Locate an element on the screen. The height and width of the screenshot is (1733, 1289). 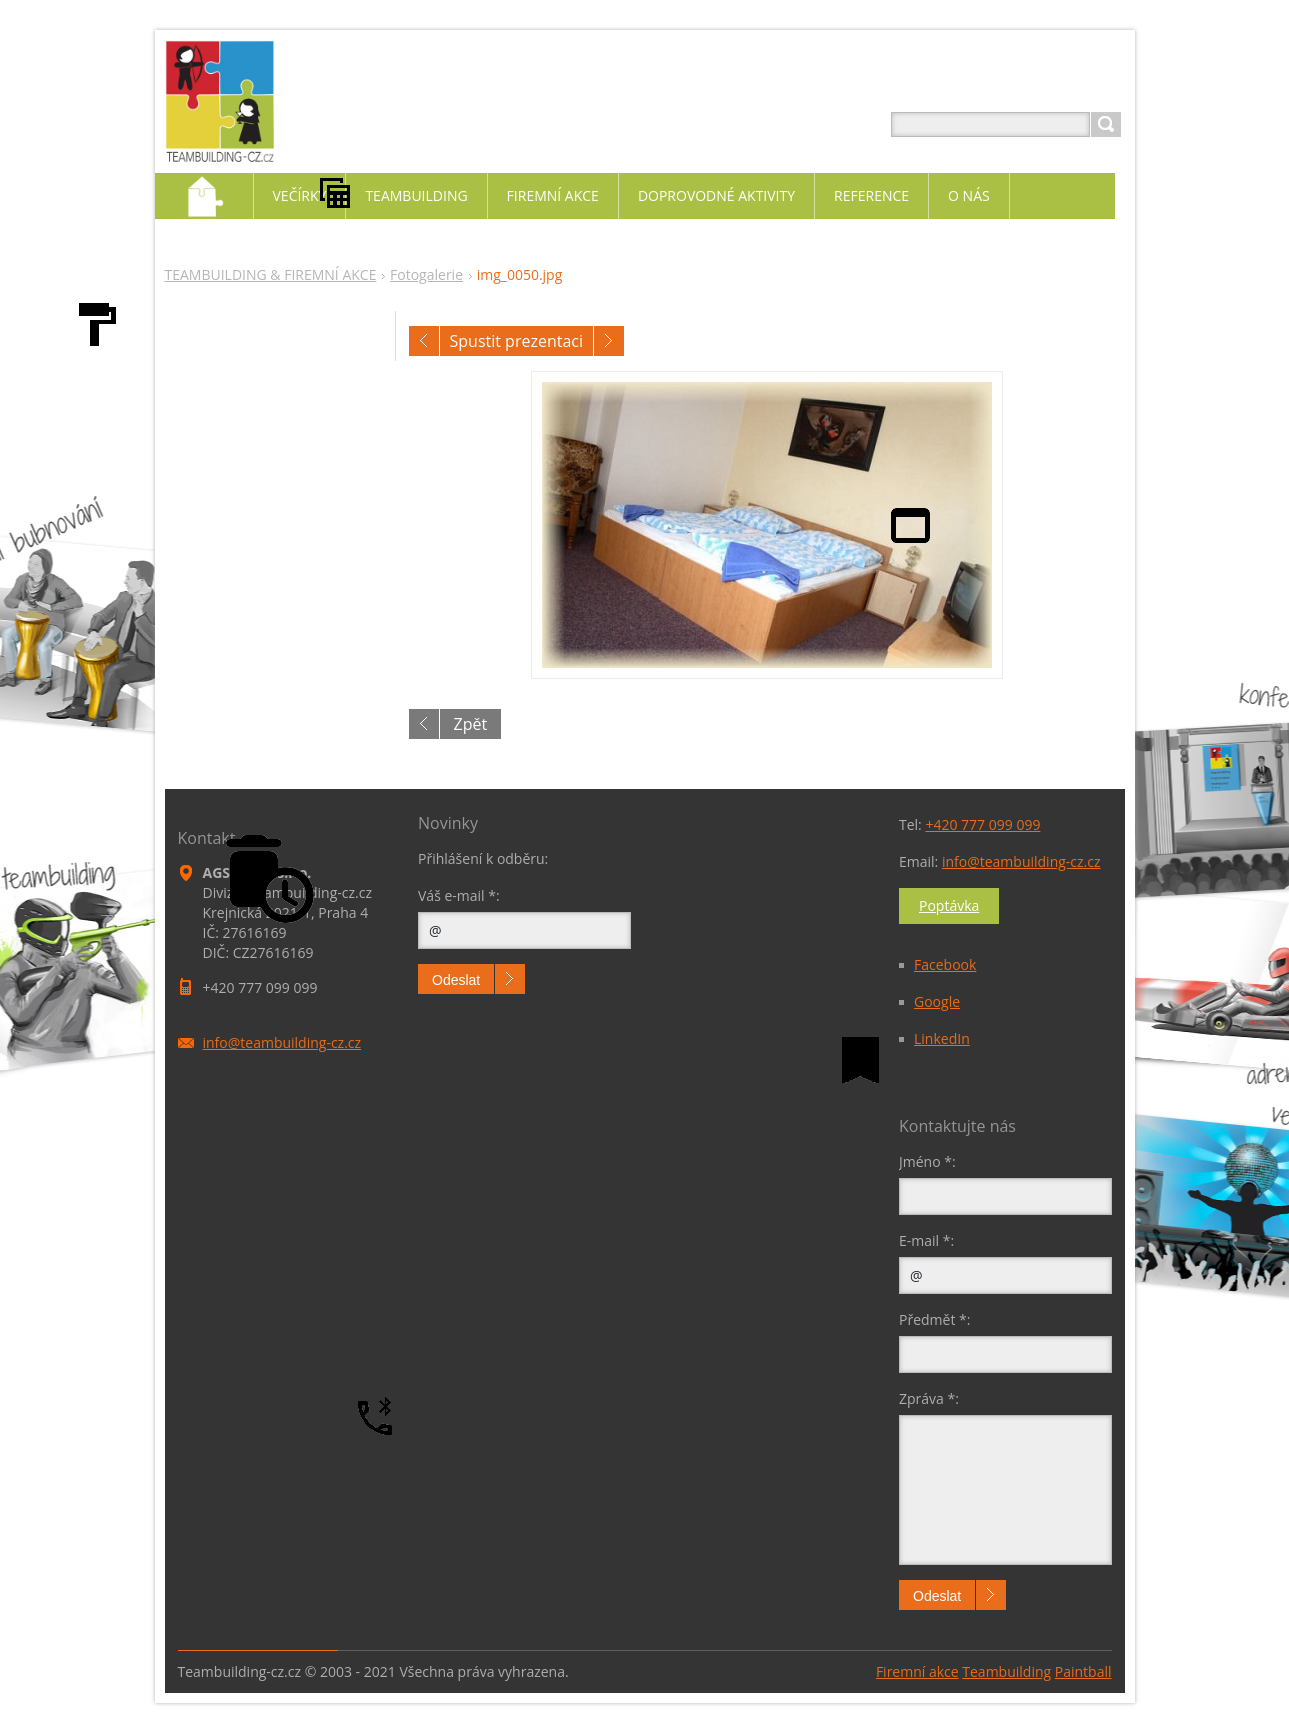
switch to table or grid view is located at coordinates (335, 193).